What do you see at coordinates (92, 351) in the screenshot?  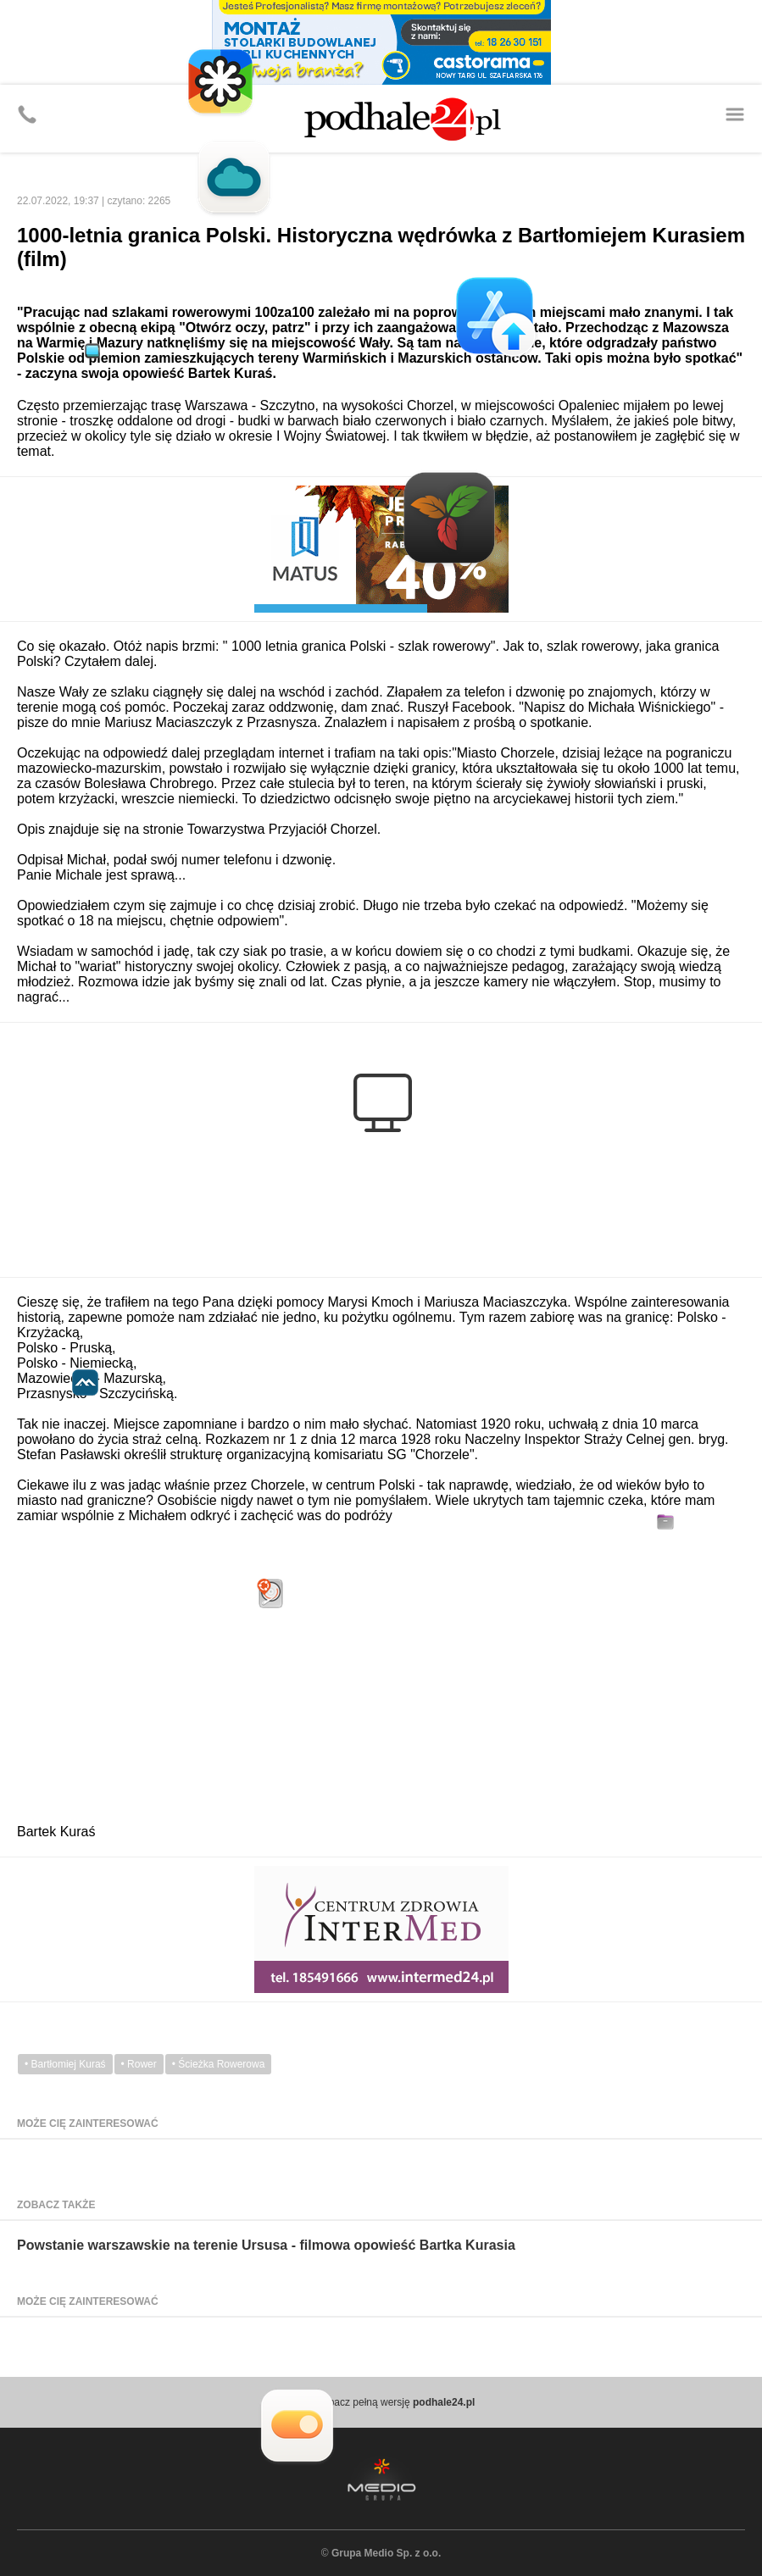 I see `open window management settings` at bounding box center [92, 351].